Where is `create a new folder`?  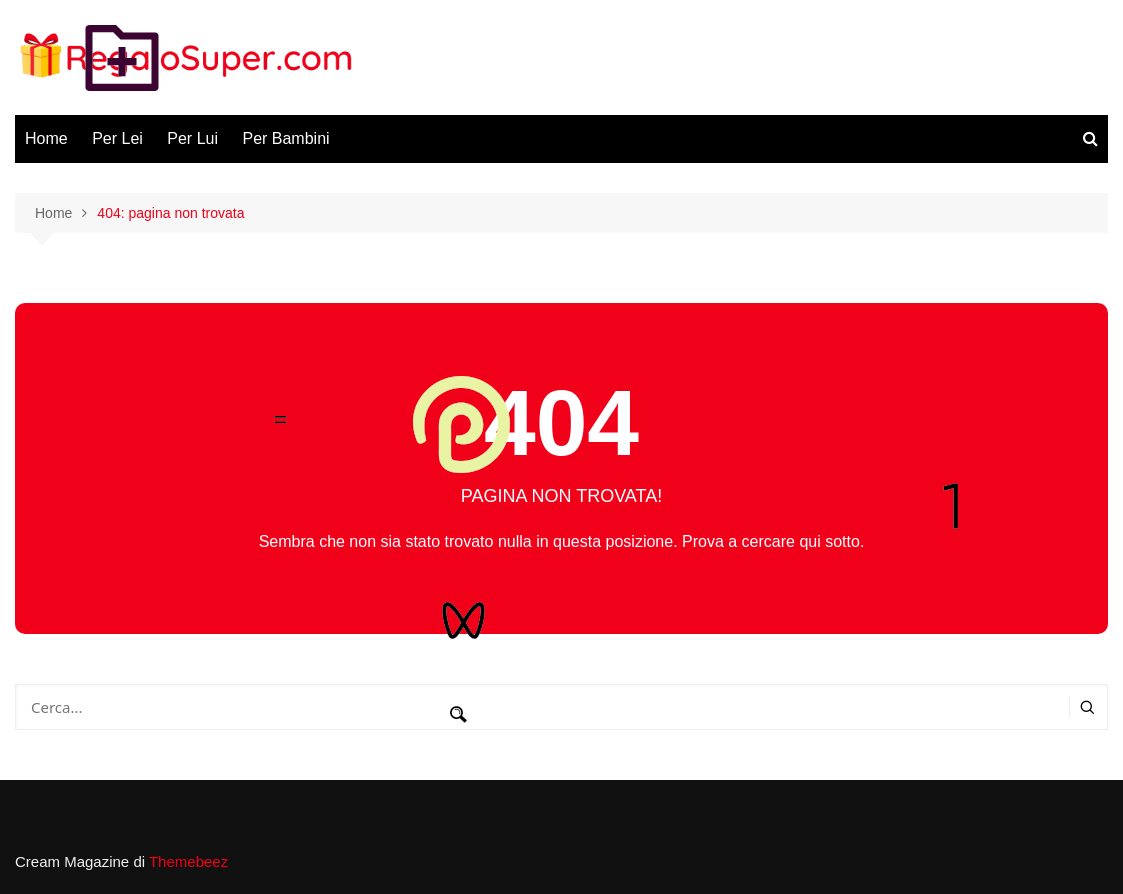
create a new folder is located at coordinates (122, 58).